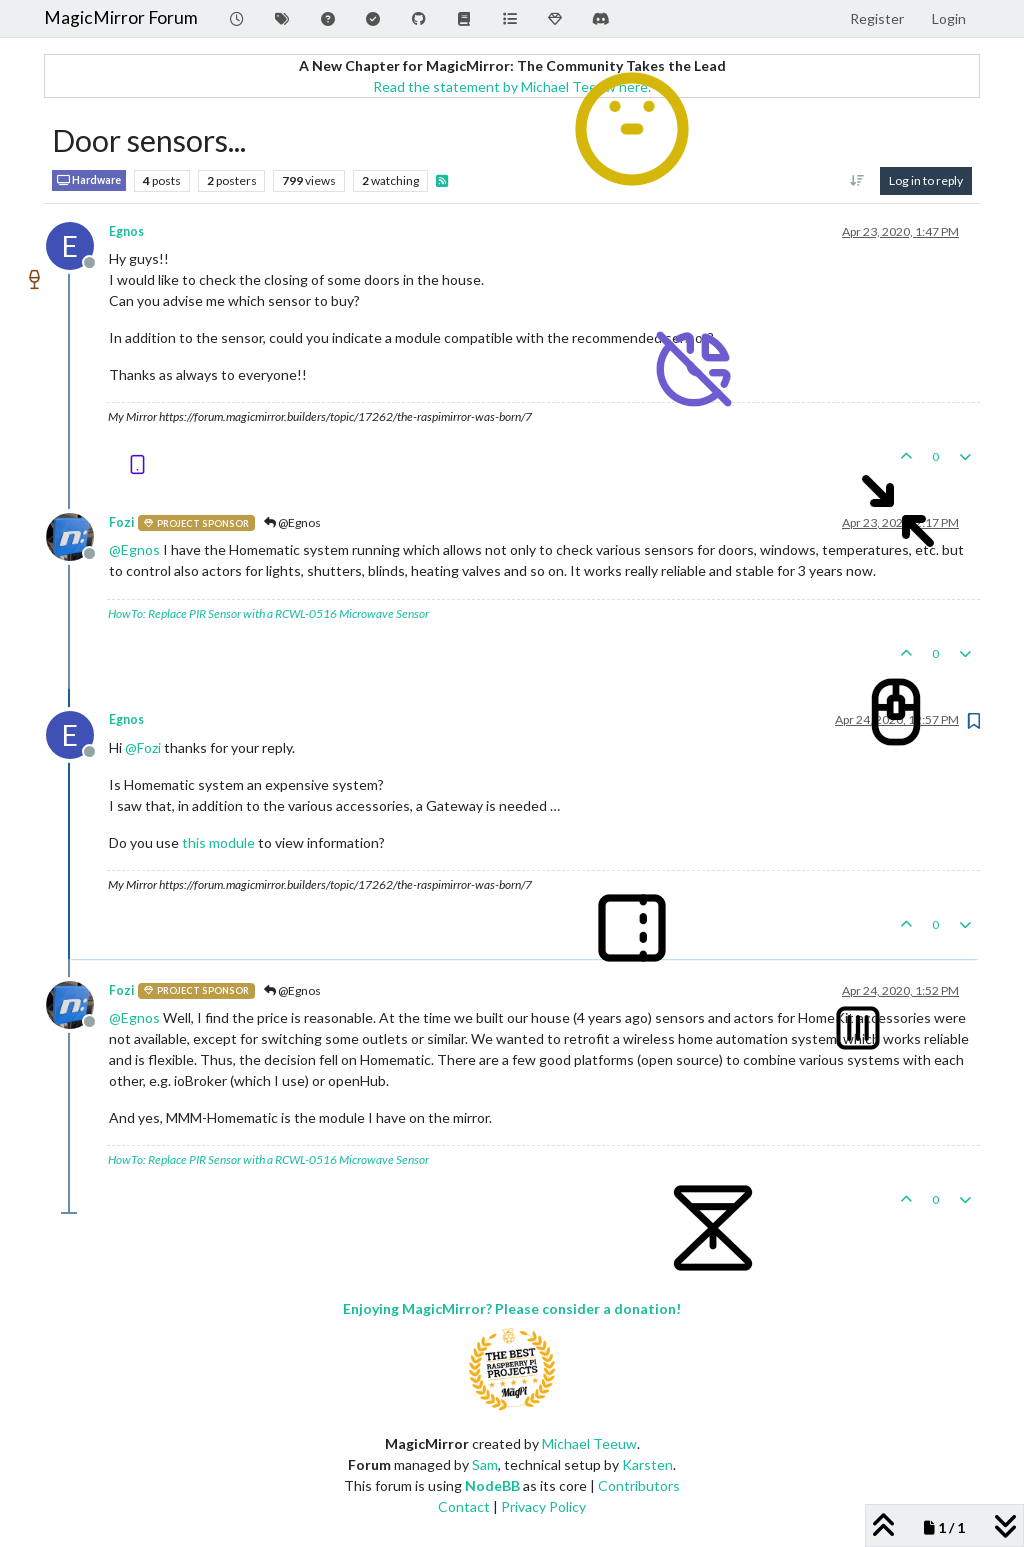 Image resolution: width=1024 pixels, height=1547 pixels. What do you see at coordinates (898, 511) in the screenshot?
I see `minimize or reduce window size` at bounding box center [898, 511].